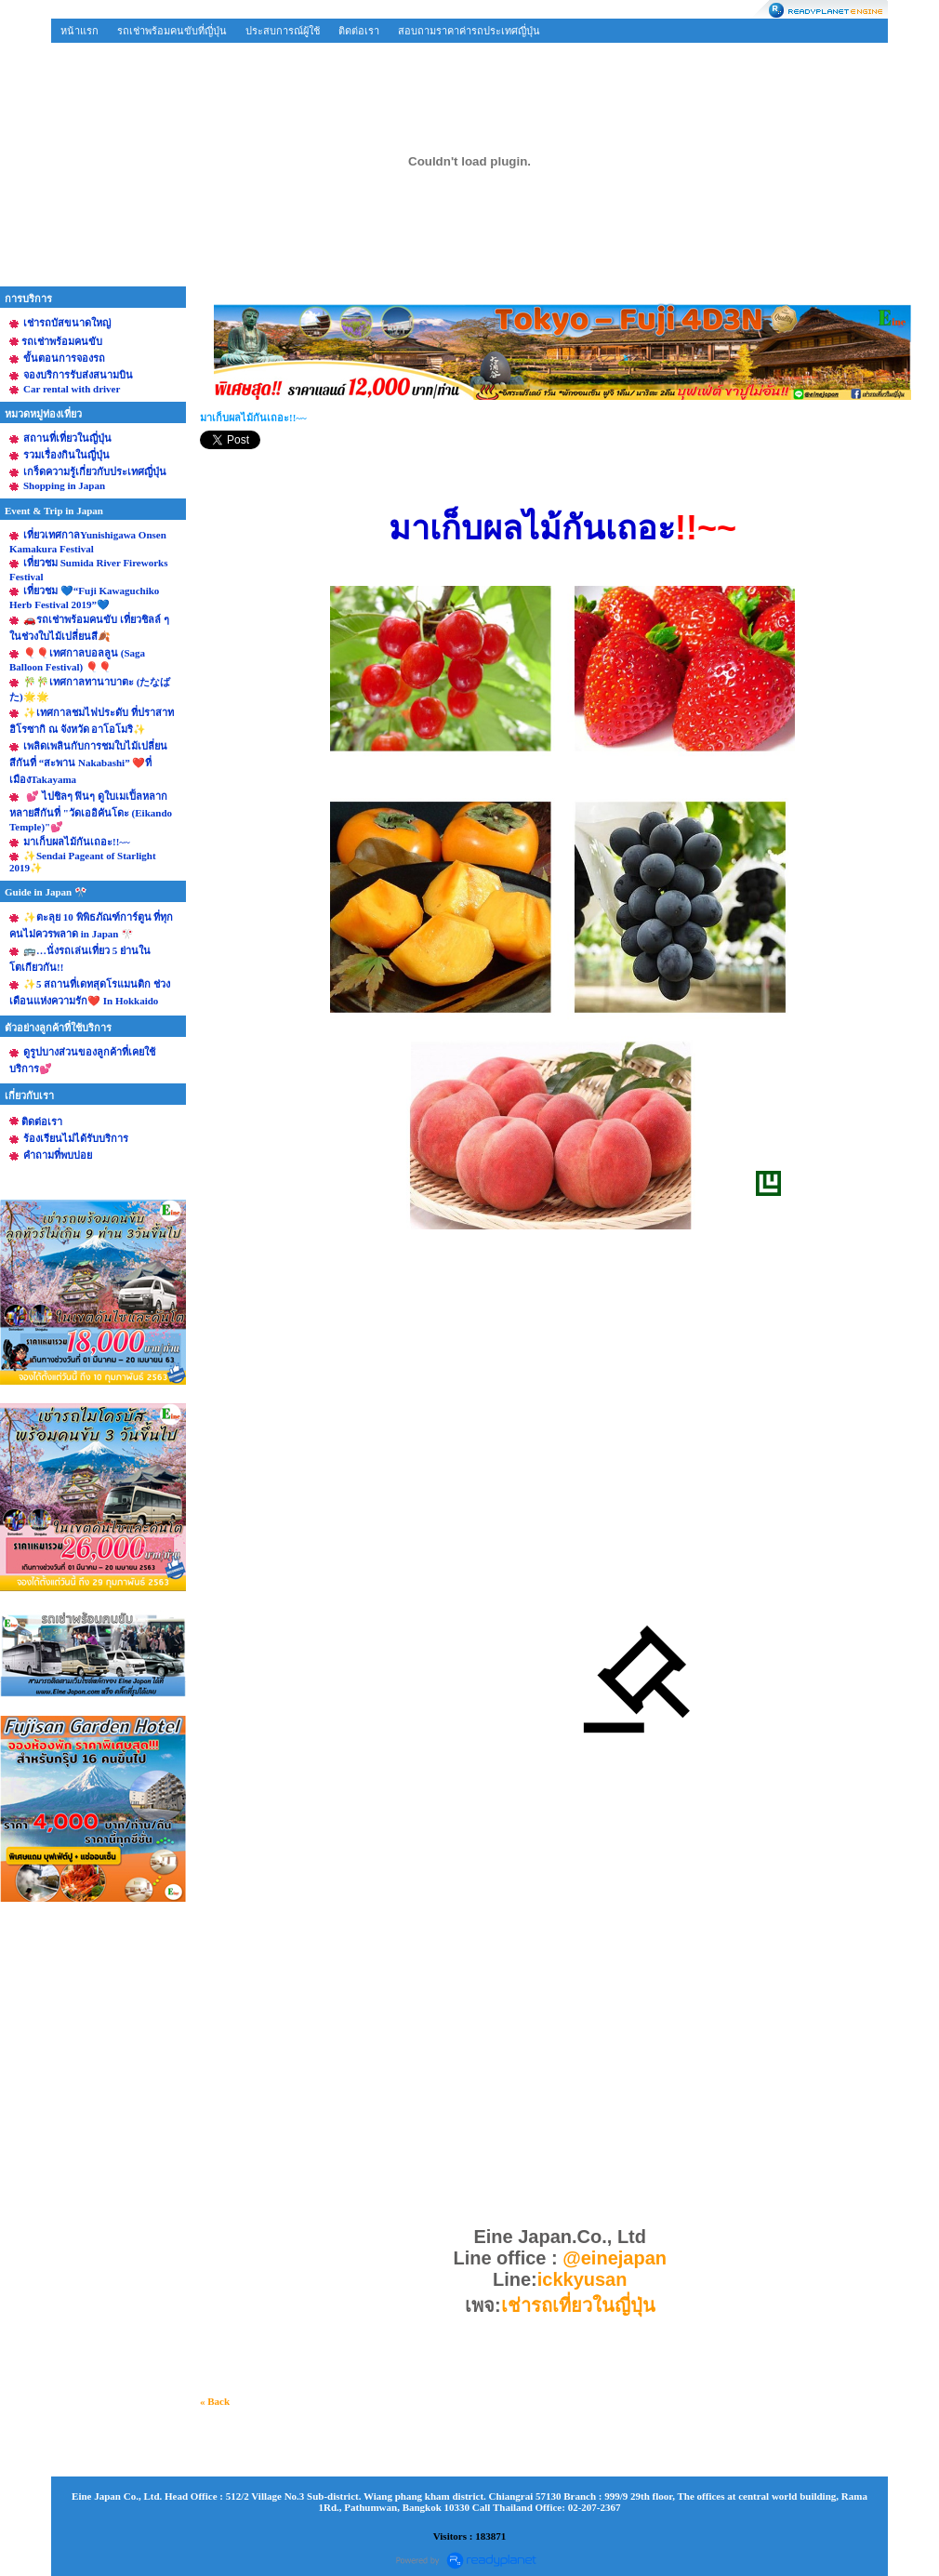 This screenshot has height=2576, width=939. I want to click on ludwig brand logo, so click(768, 1183).